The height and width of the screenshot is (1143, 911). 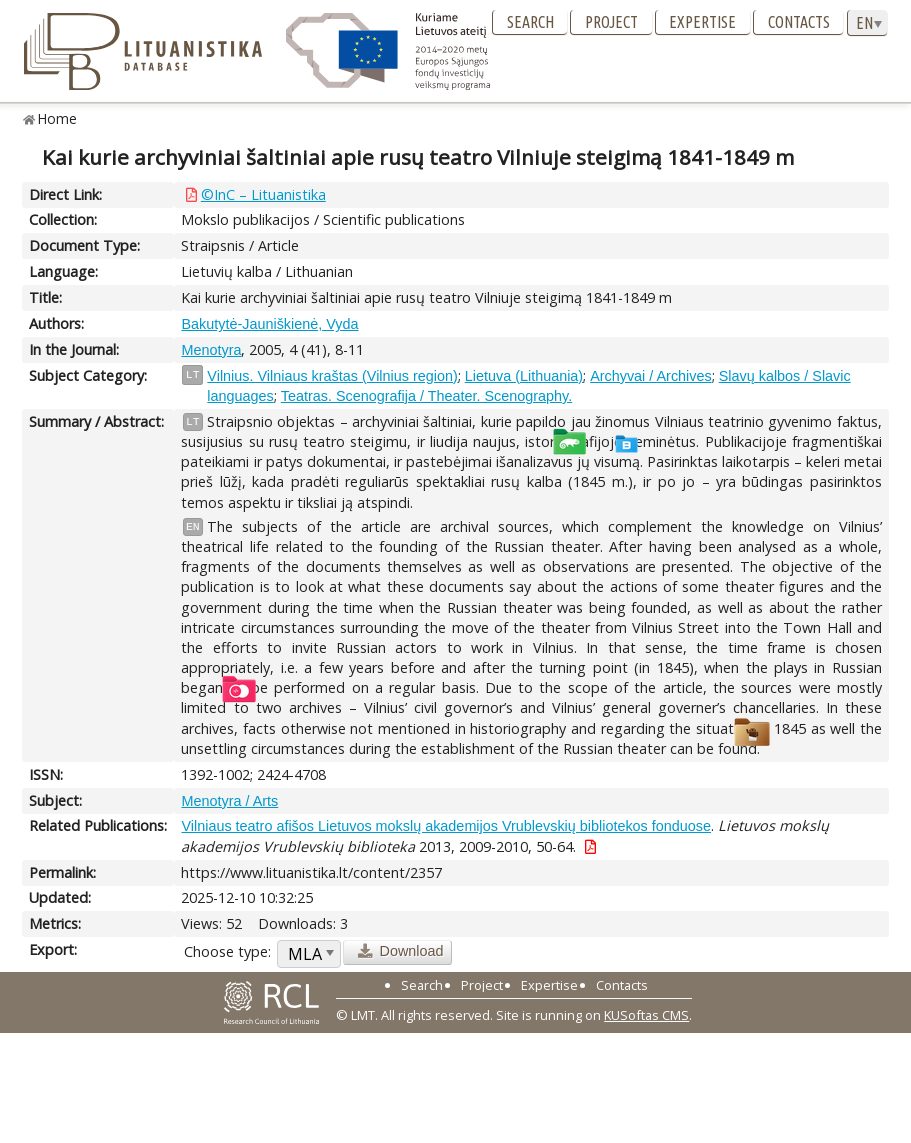 What do you see at coordinates (569, 442) in the screenshot?
I see `open the openSUSE linux files folder` at bounding box center [569, 442].